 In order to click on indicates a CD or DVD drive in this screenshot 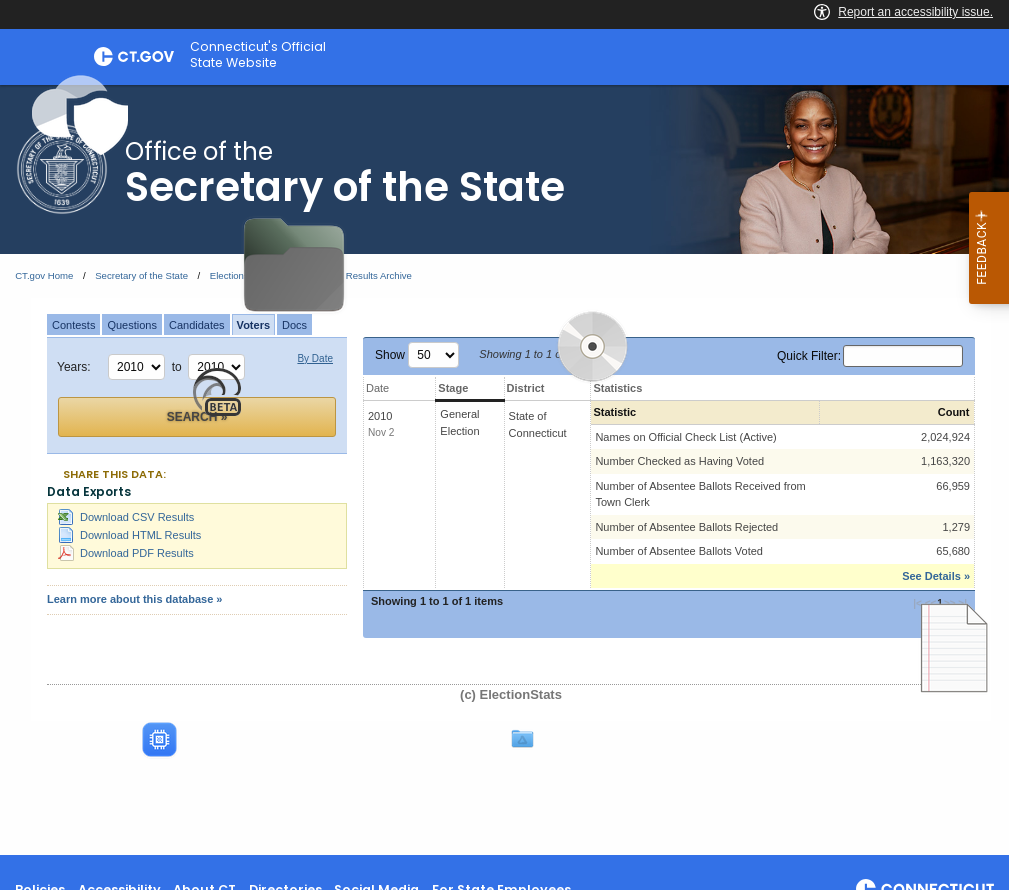, I will do `click(592, 346)`.